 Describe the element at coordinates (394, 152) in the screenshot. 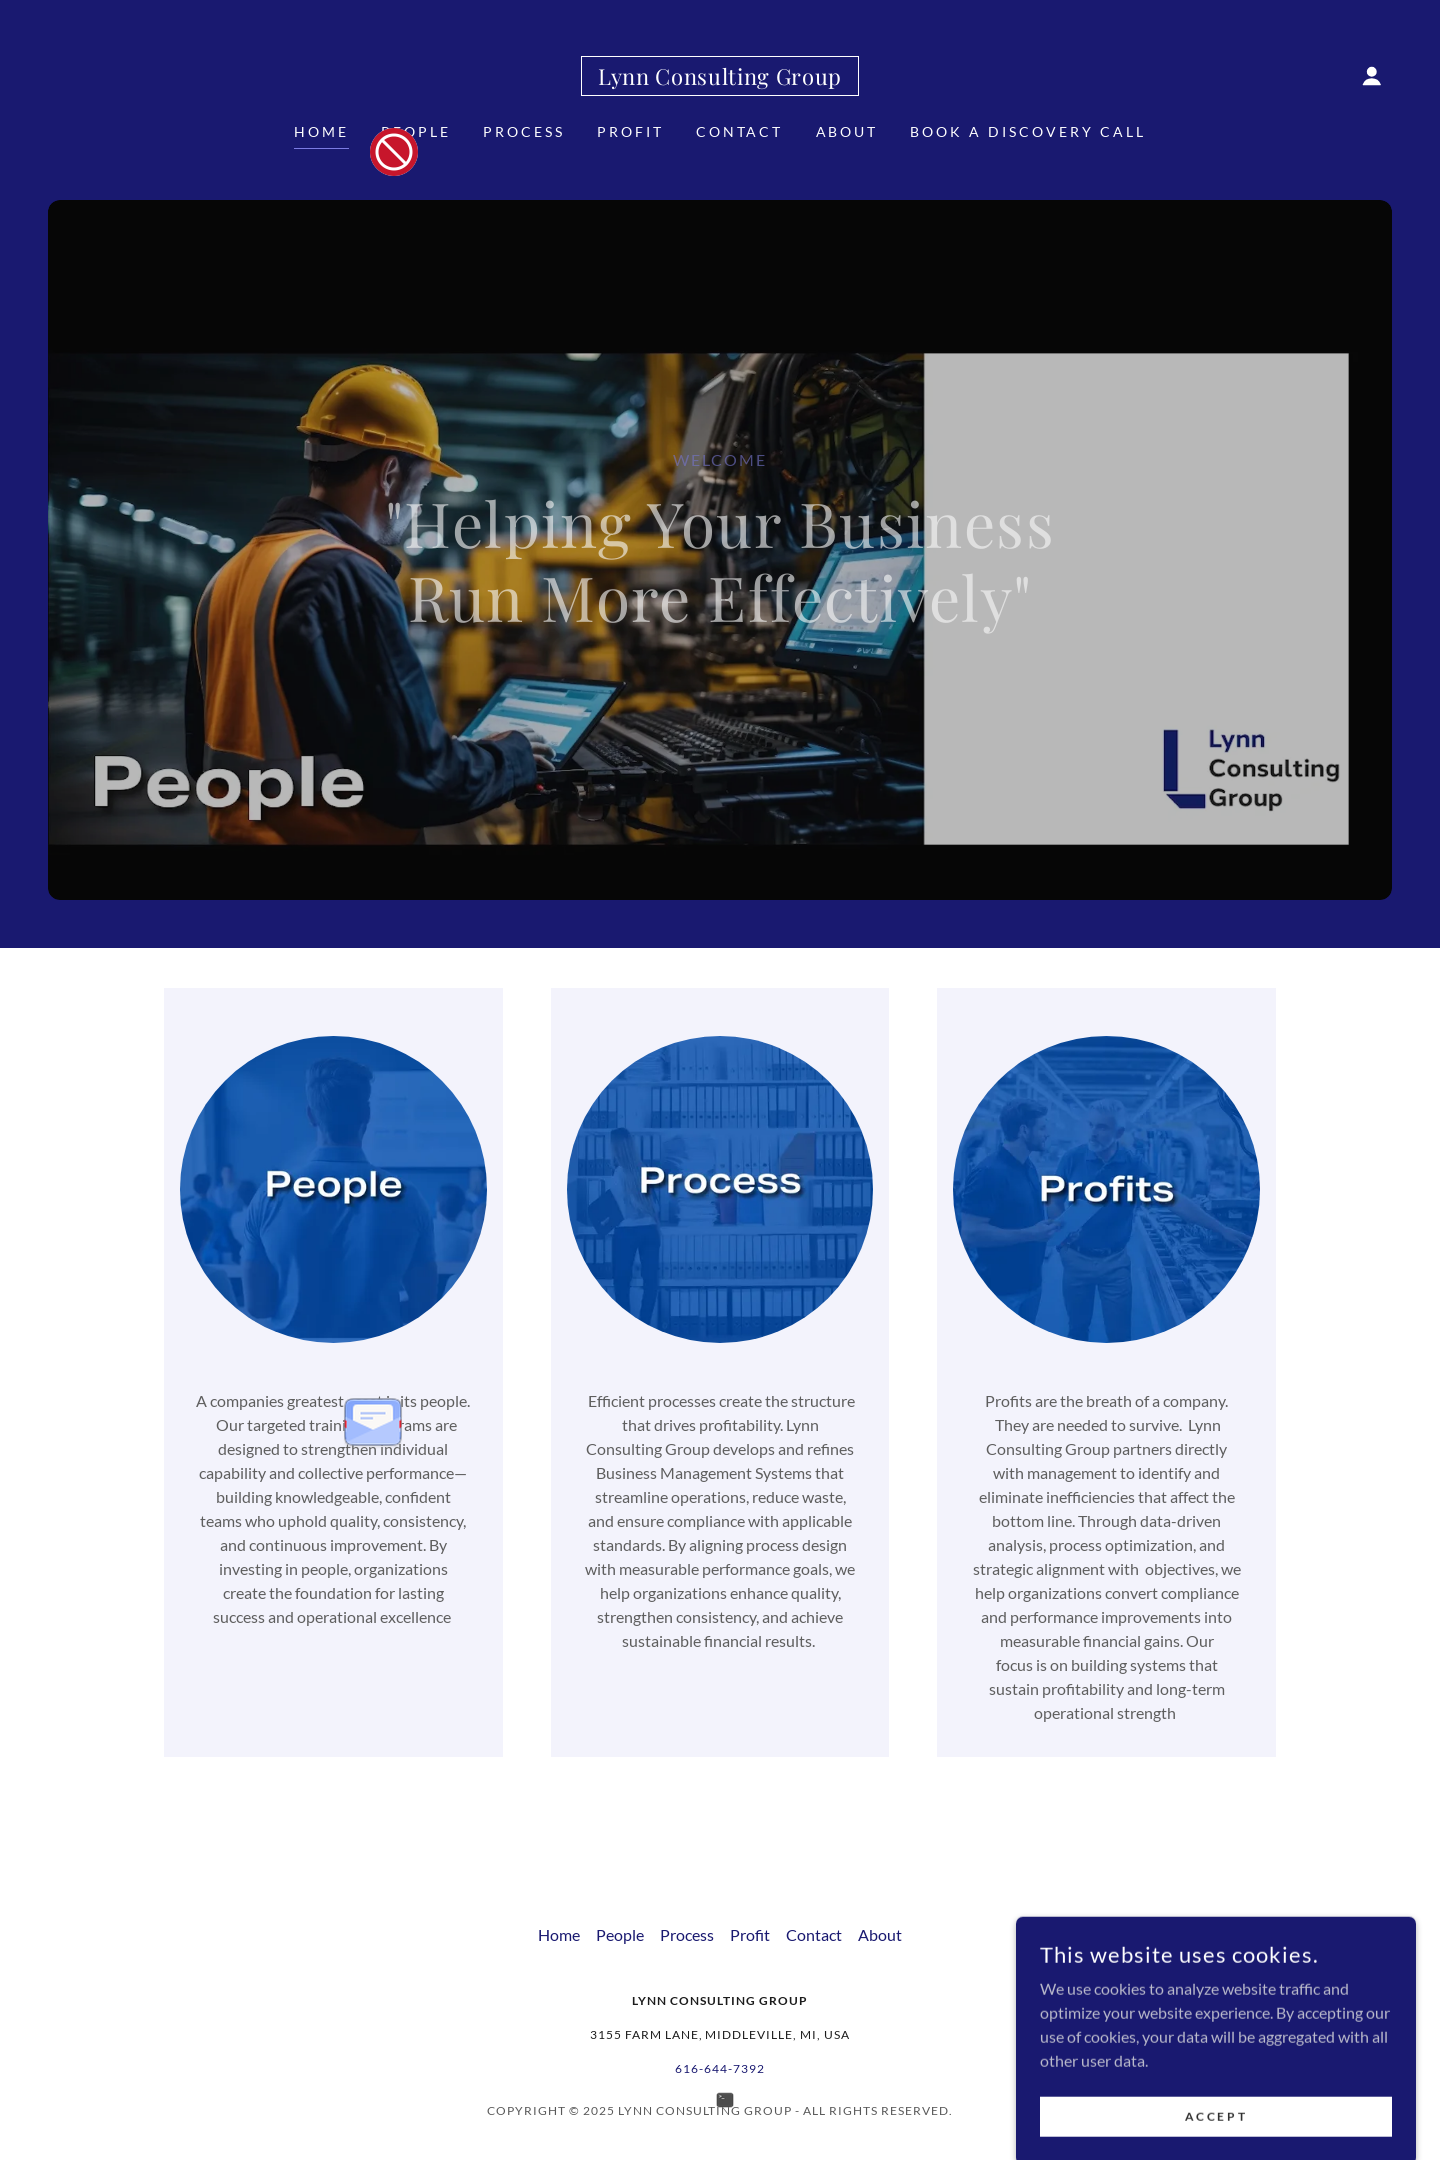

I see `delete or remove selected item` at that location.